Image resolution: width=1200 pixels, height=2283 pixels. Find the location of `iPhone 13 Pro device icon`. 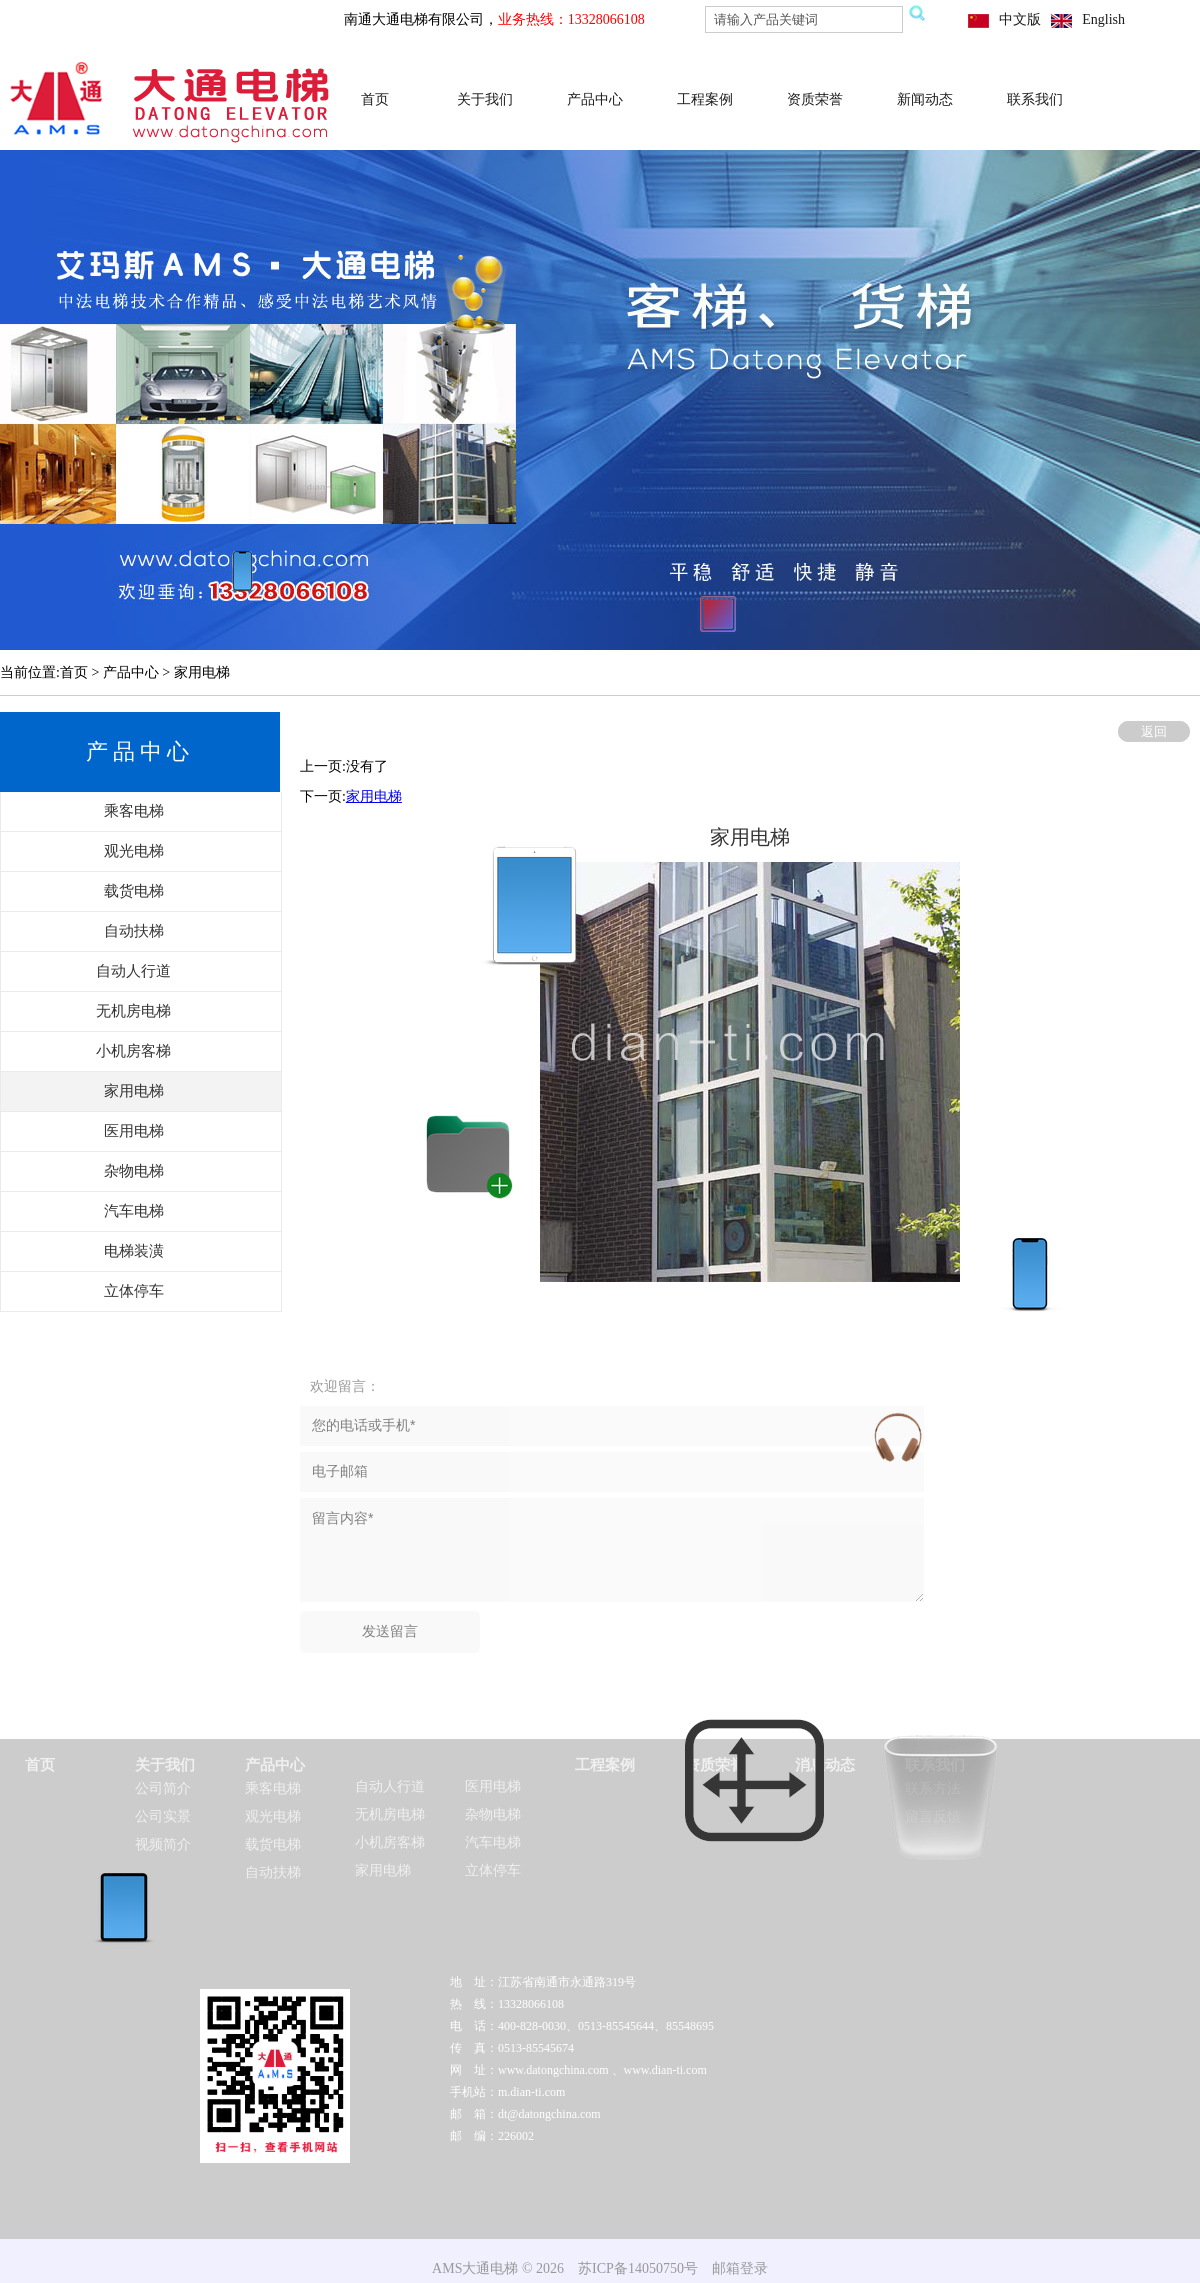

iPhone 13 Pro device icon is located at coordinates (242, 571).